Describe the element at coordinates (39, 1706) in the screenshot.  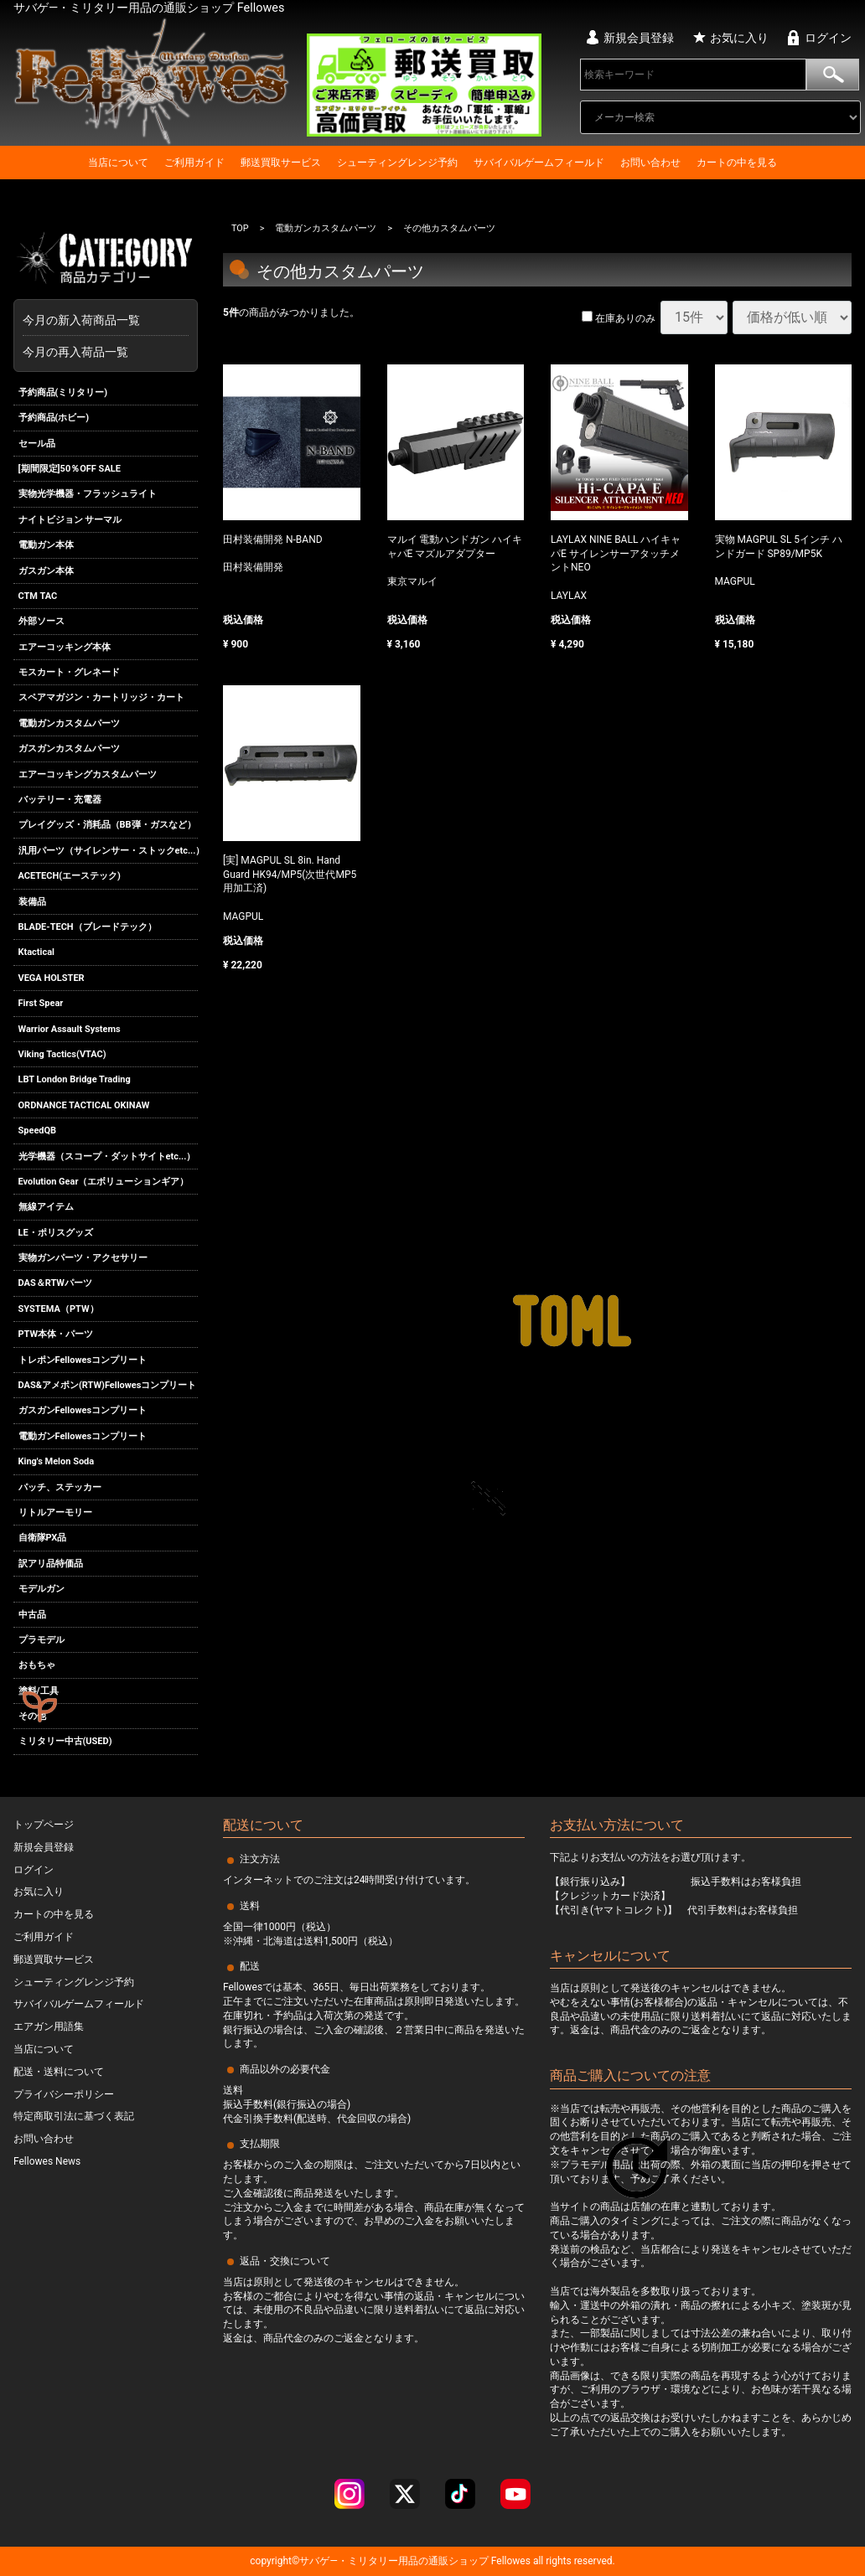
I see `view plant care or gardening features` at that location.